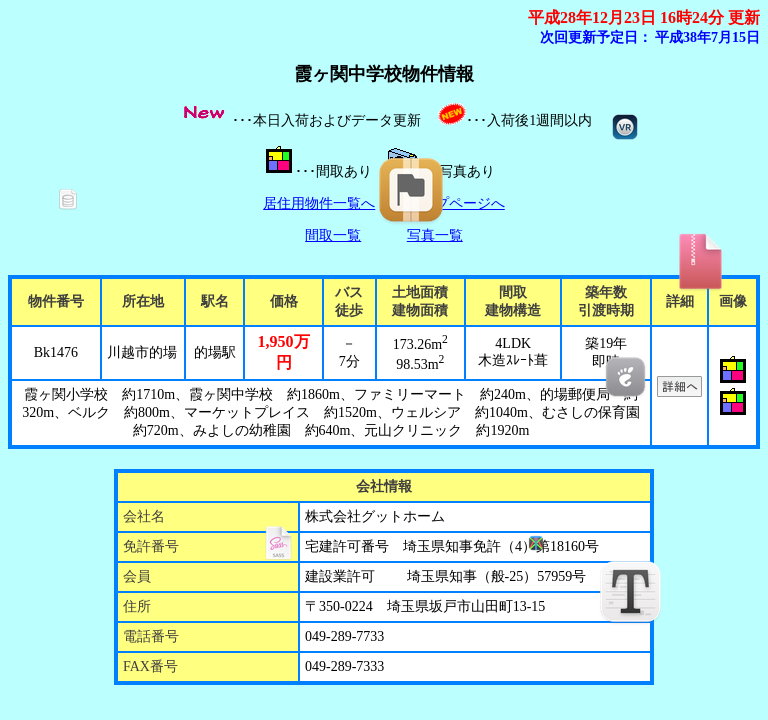 This screenshot has width=768, height=720. Describe the element at coordinates (411, 191) in the screenshot. I see `a language or localization resource file` at that location.